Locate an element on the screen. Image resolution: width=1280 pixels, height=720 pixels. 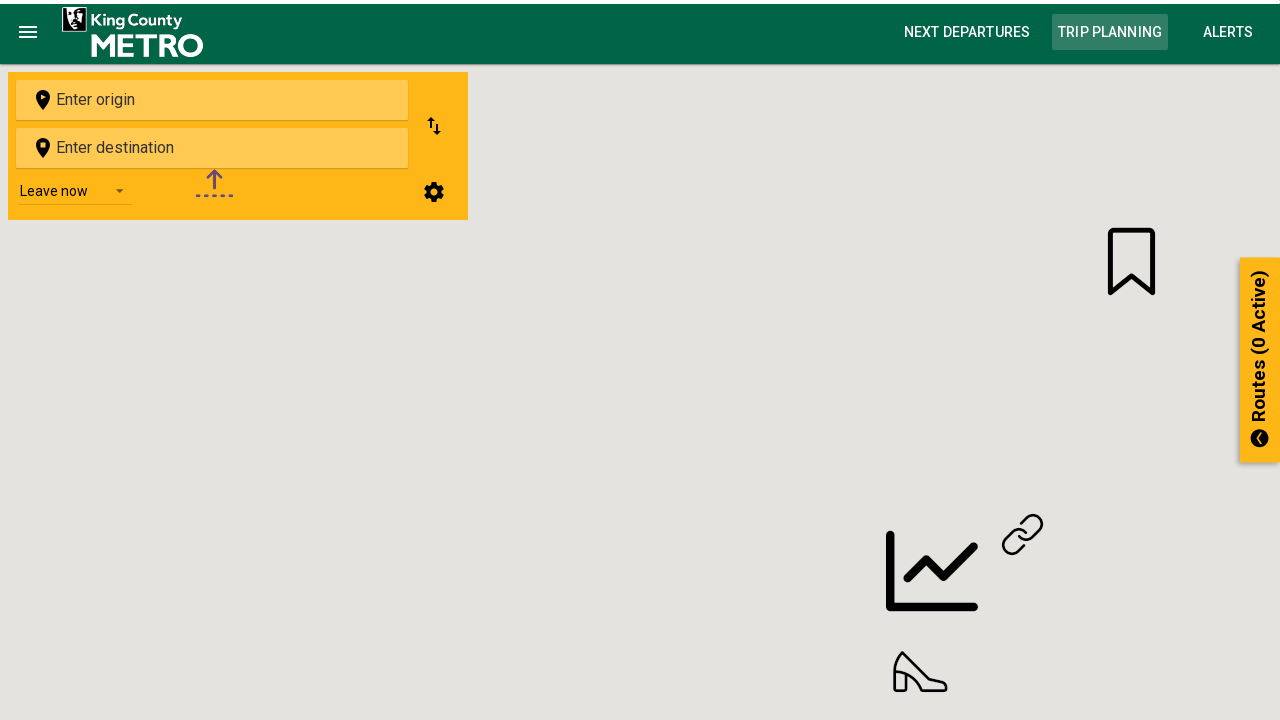
collapse content upward is located at coordinates (214, 183).